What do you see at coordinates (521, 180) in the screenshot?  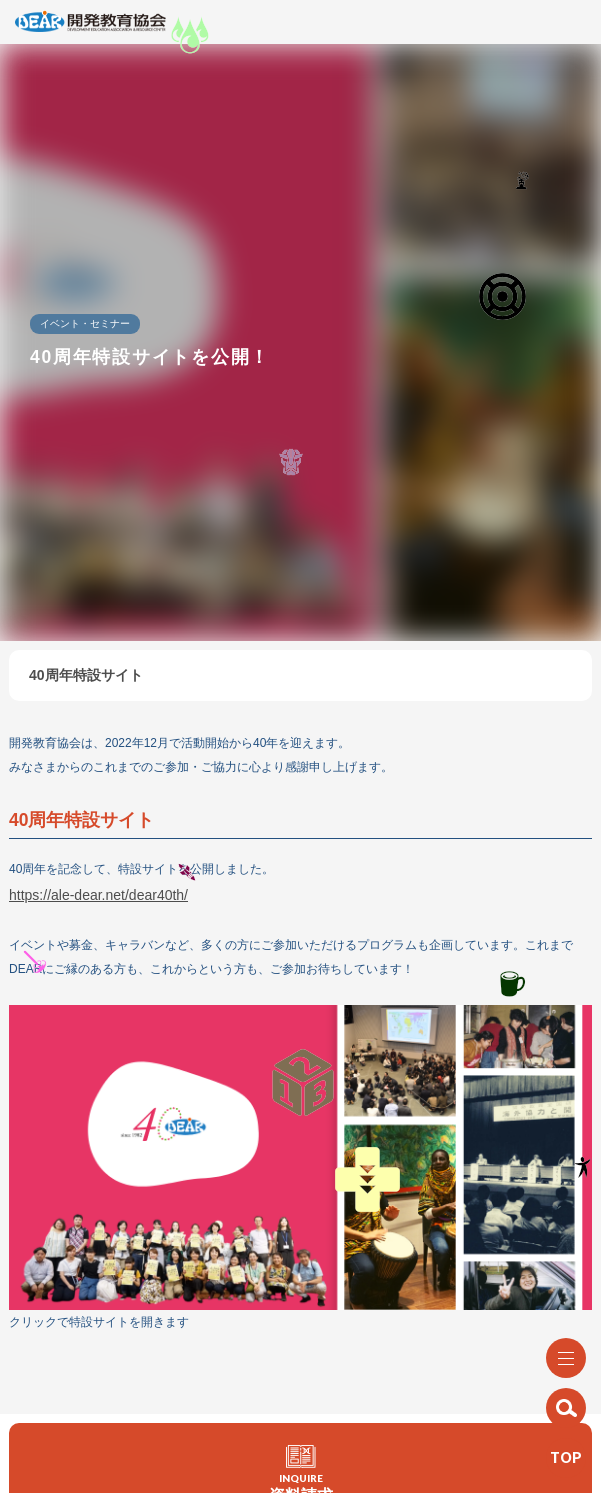 I see `indicates player is drowning or taking water damage` at bounding box center [521, 180].